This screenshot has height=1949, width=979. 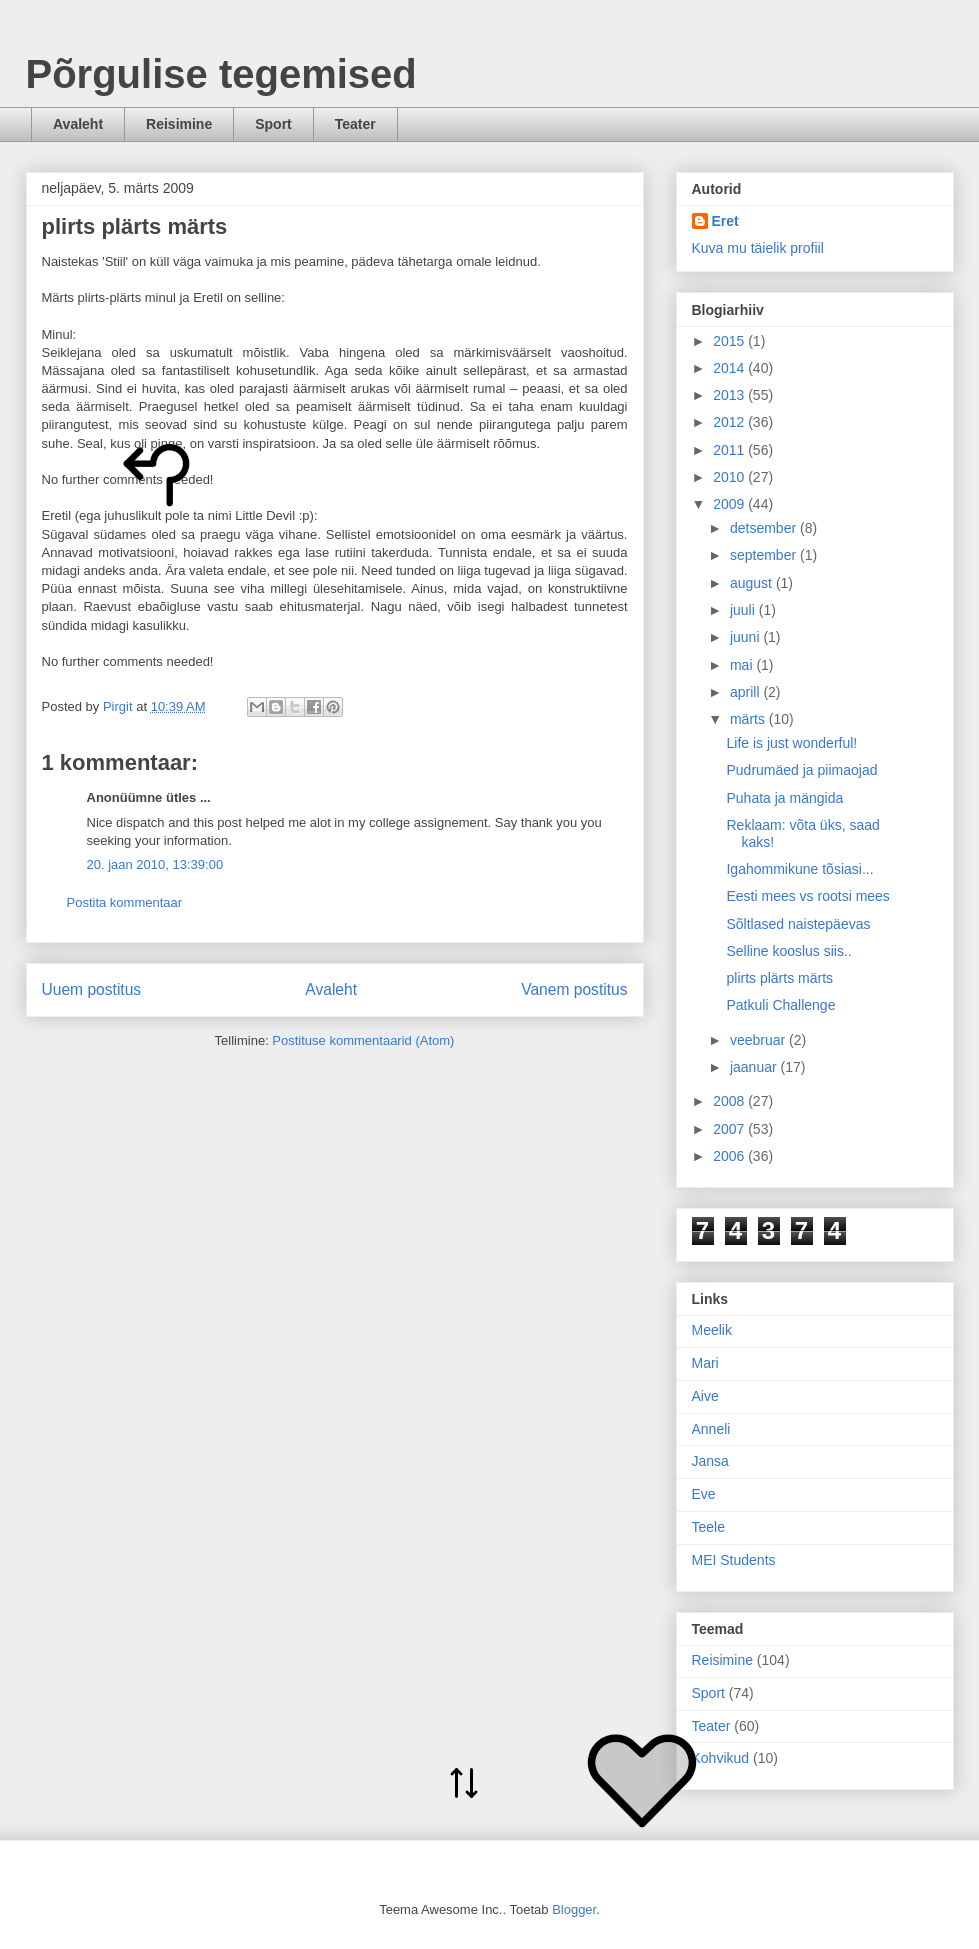 I want to click on add to favorites, so click(x=642, y=1777).